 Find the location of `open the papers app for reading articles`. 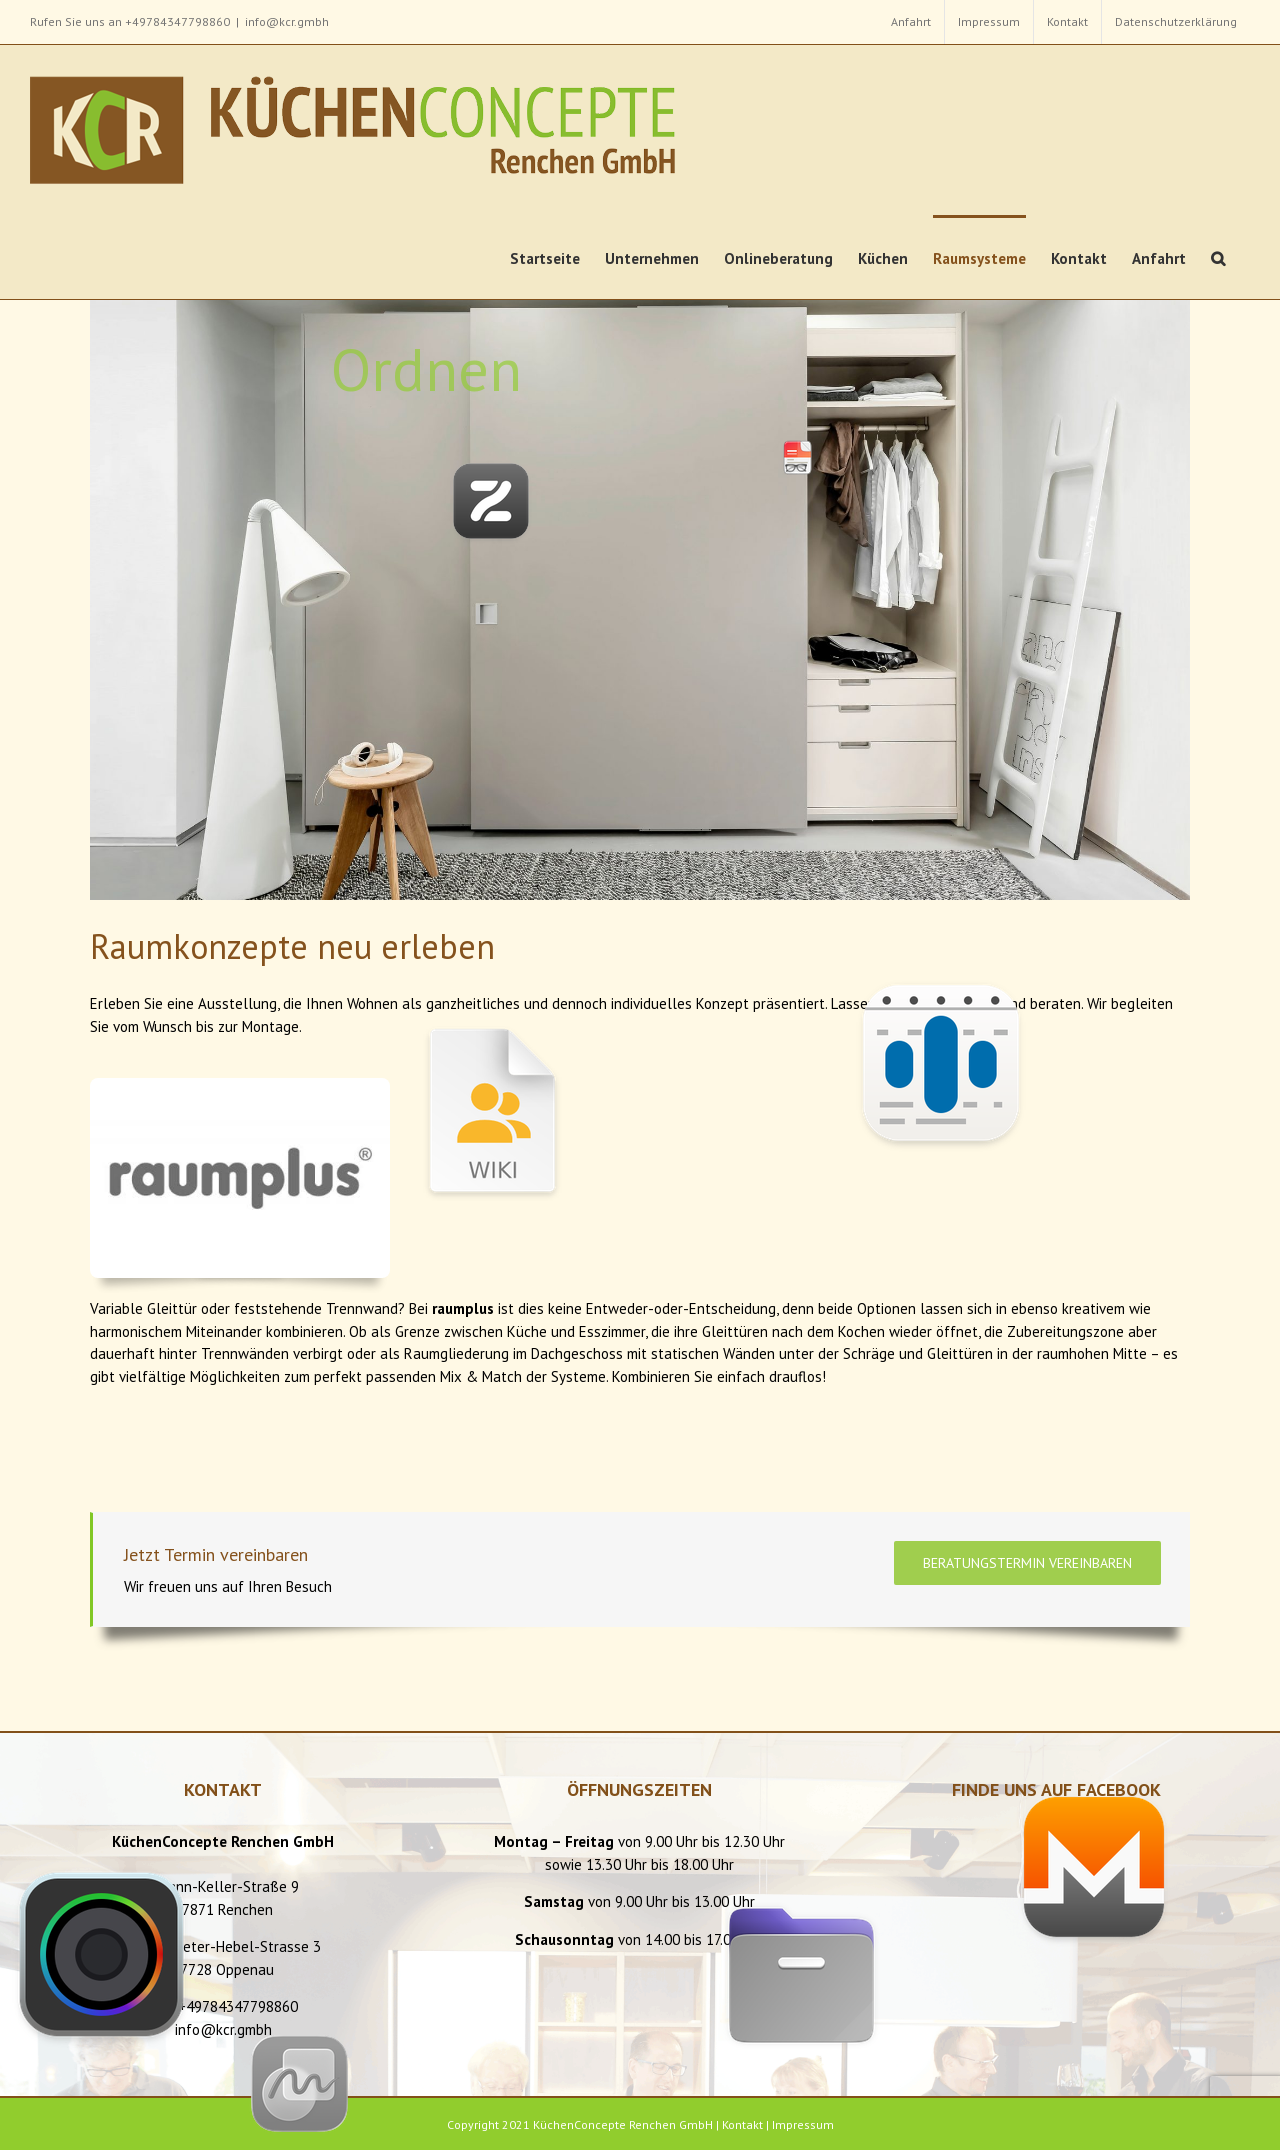

open the papers app for reading articles is located at coordinates (797, 457).